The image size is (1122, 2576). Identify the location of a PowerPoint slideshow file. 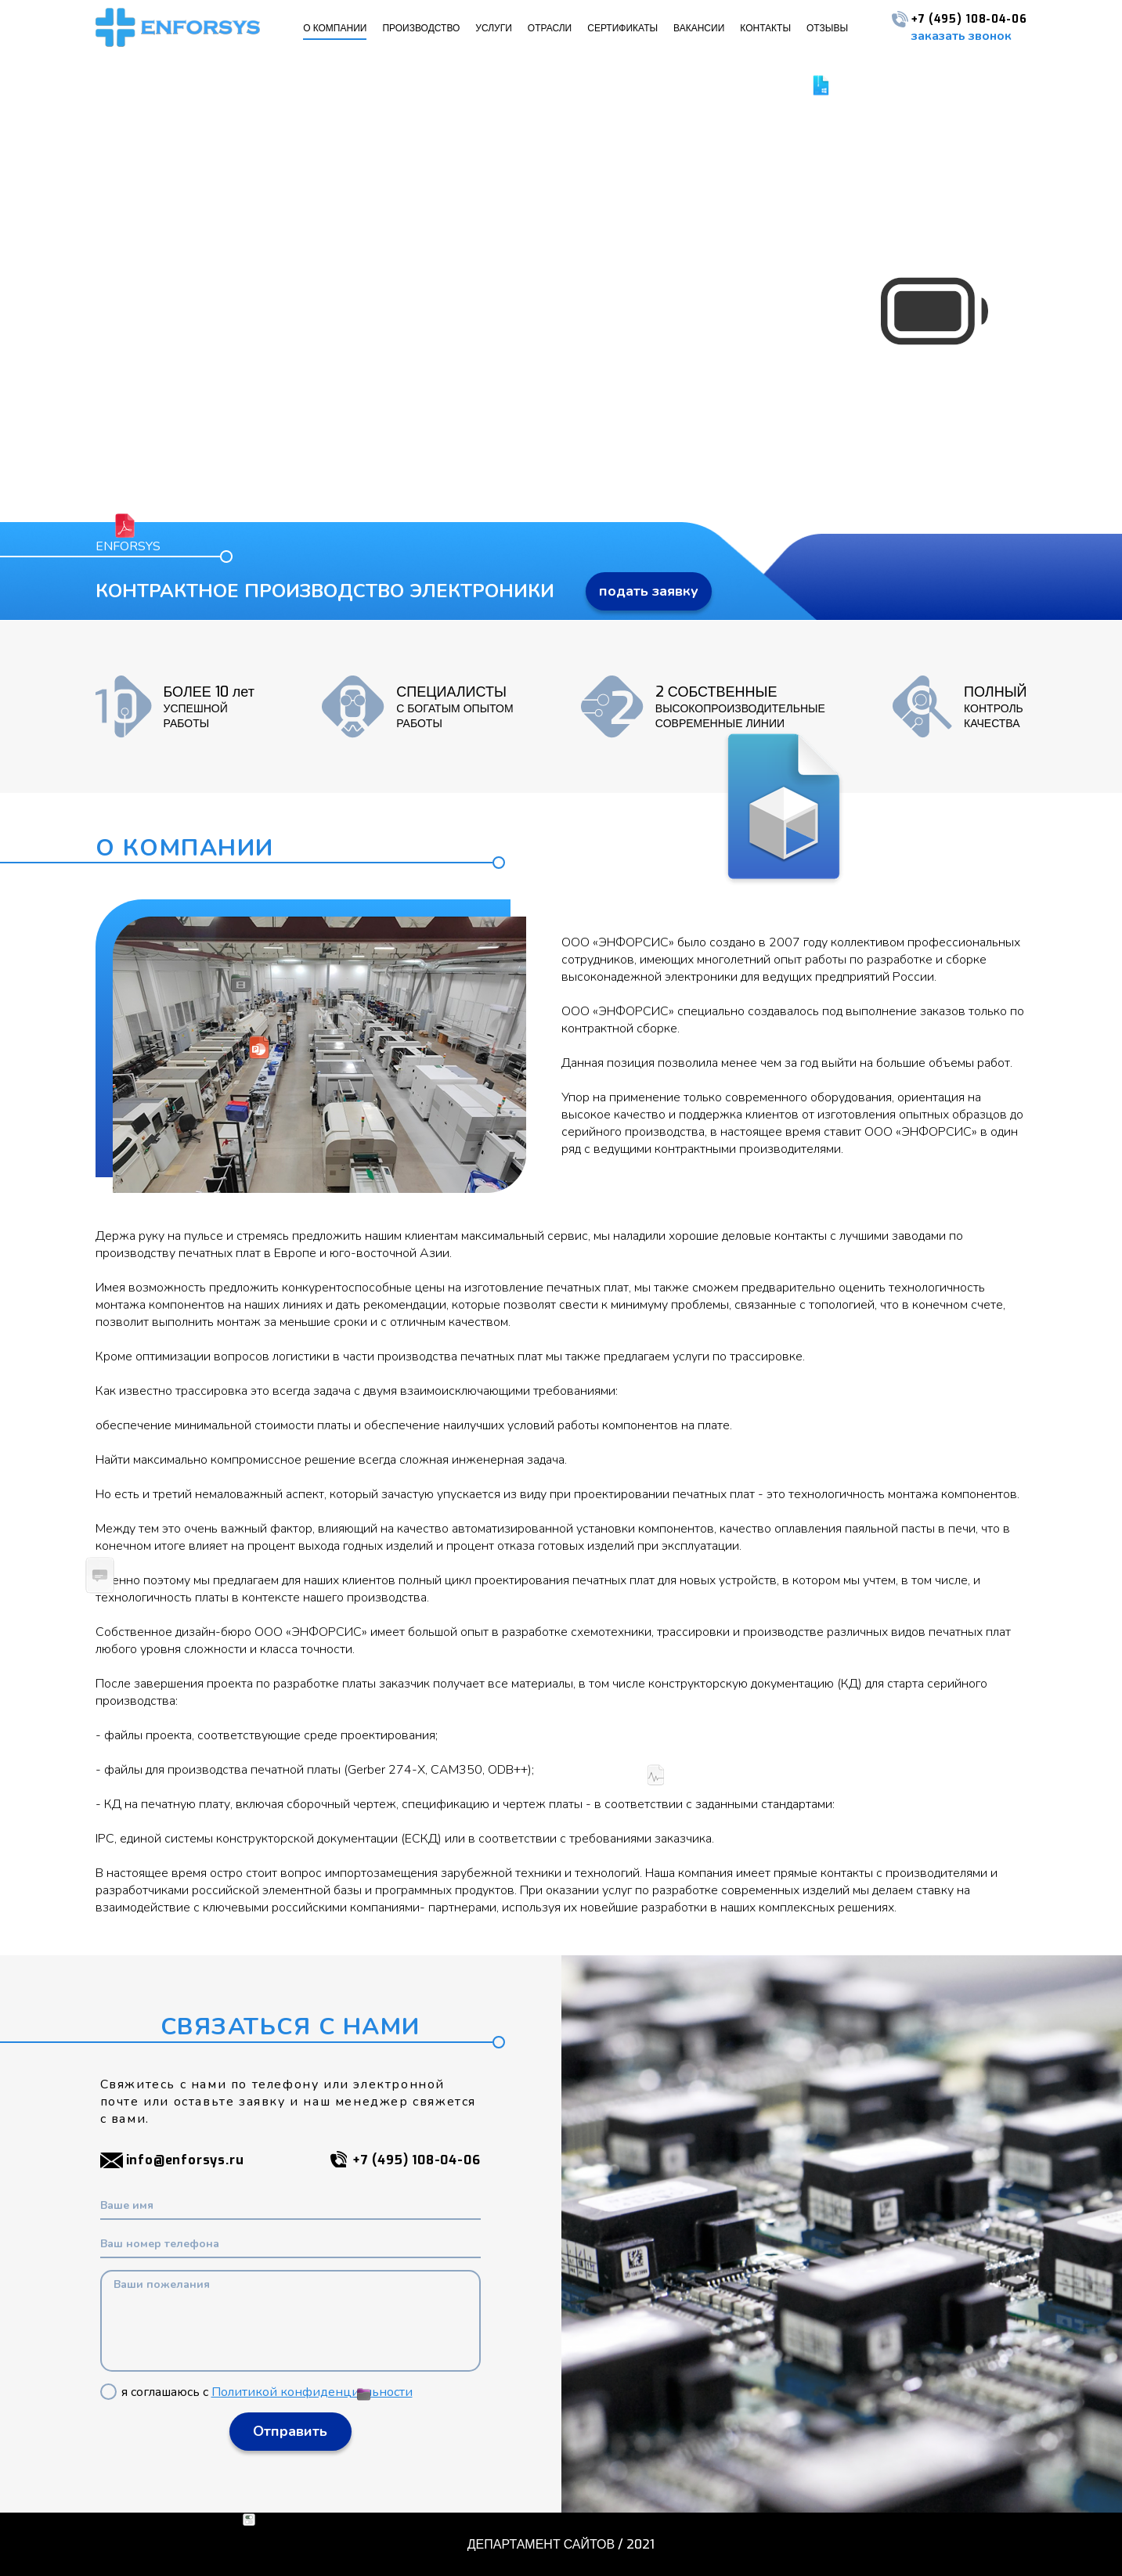
(259, 1047).